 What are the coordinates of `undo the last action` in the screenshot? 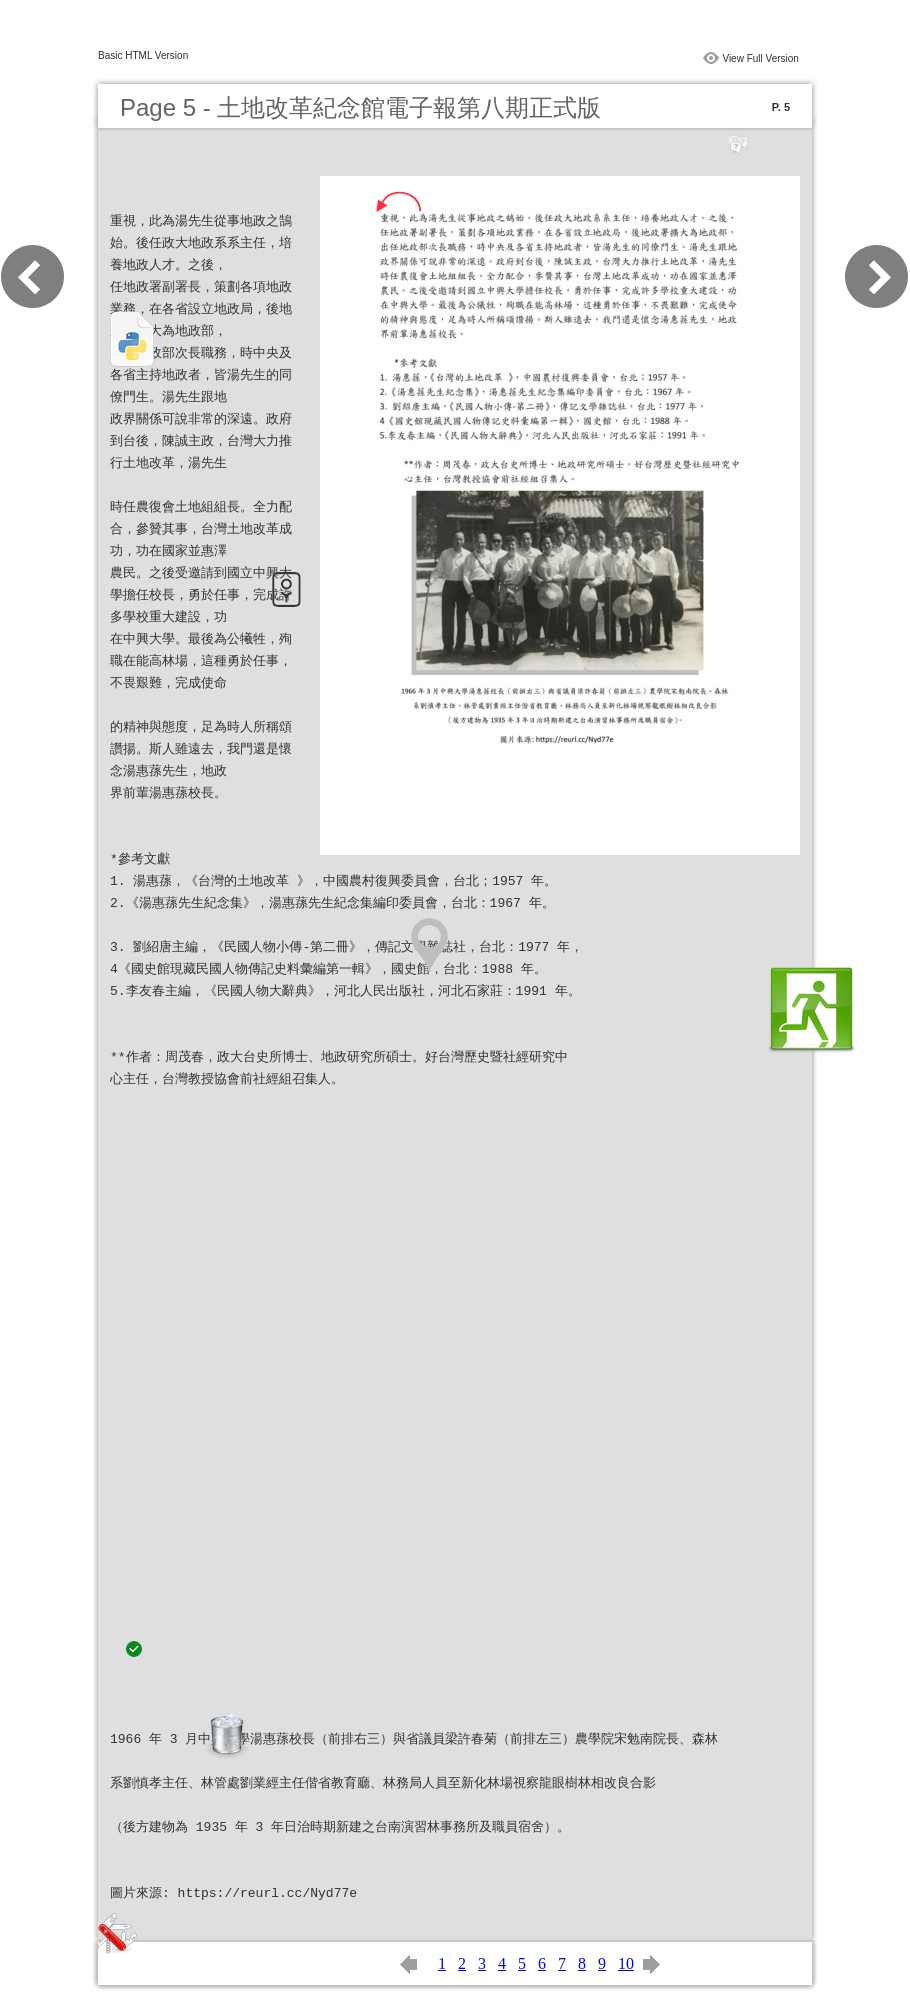 It's located at (398, 201).